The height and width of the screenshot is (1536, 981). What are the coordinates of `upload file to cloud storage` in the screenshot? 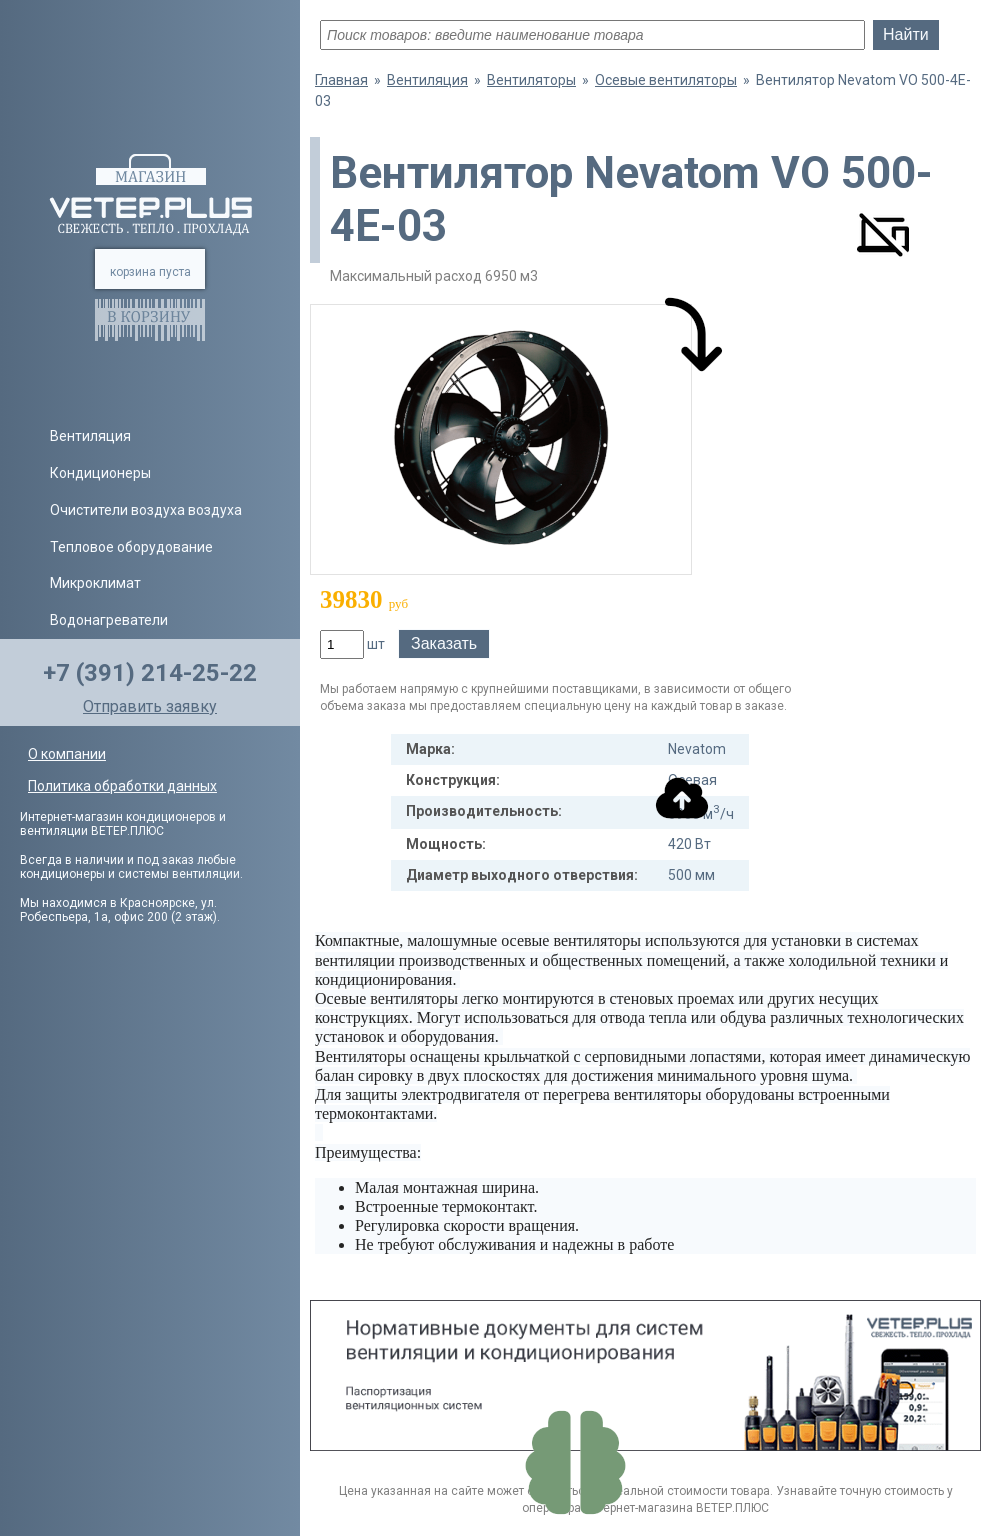 It's located at (682, 798).